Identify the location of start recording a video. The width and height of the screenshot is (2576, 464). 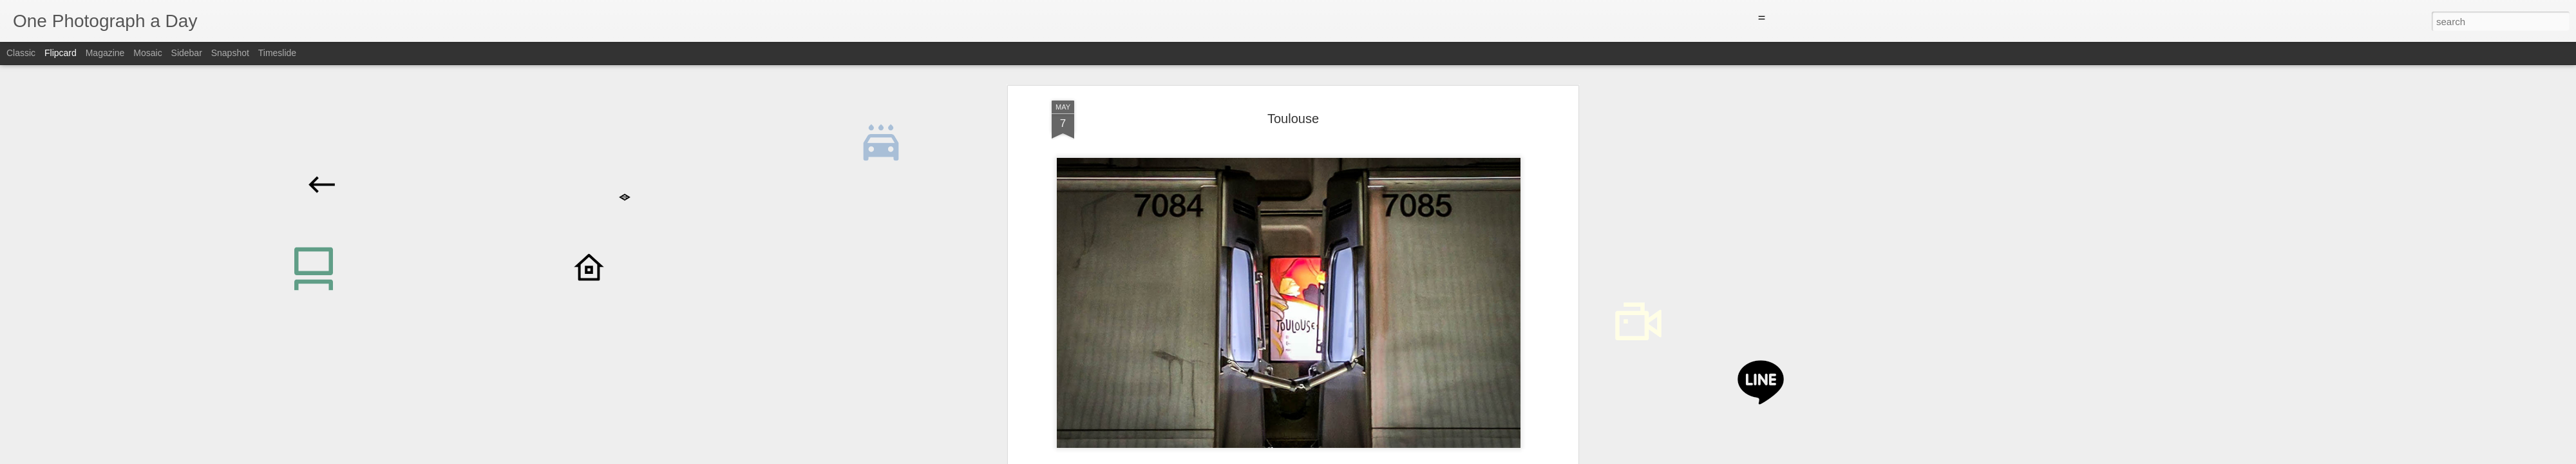
(1638, 324).